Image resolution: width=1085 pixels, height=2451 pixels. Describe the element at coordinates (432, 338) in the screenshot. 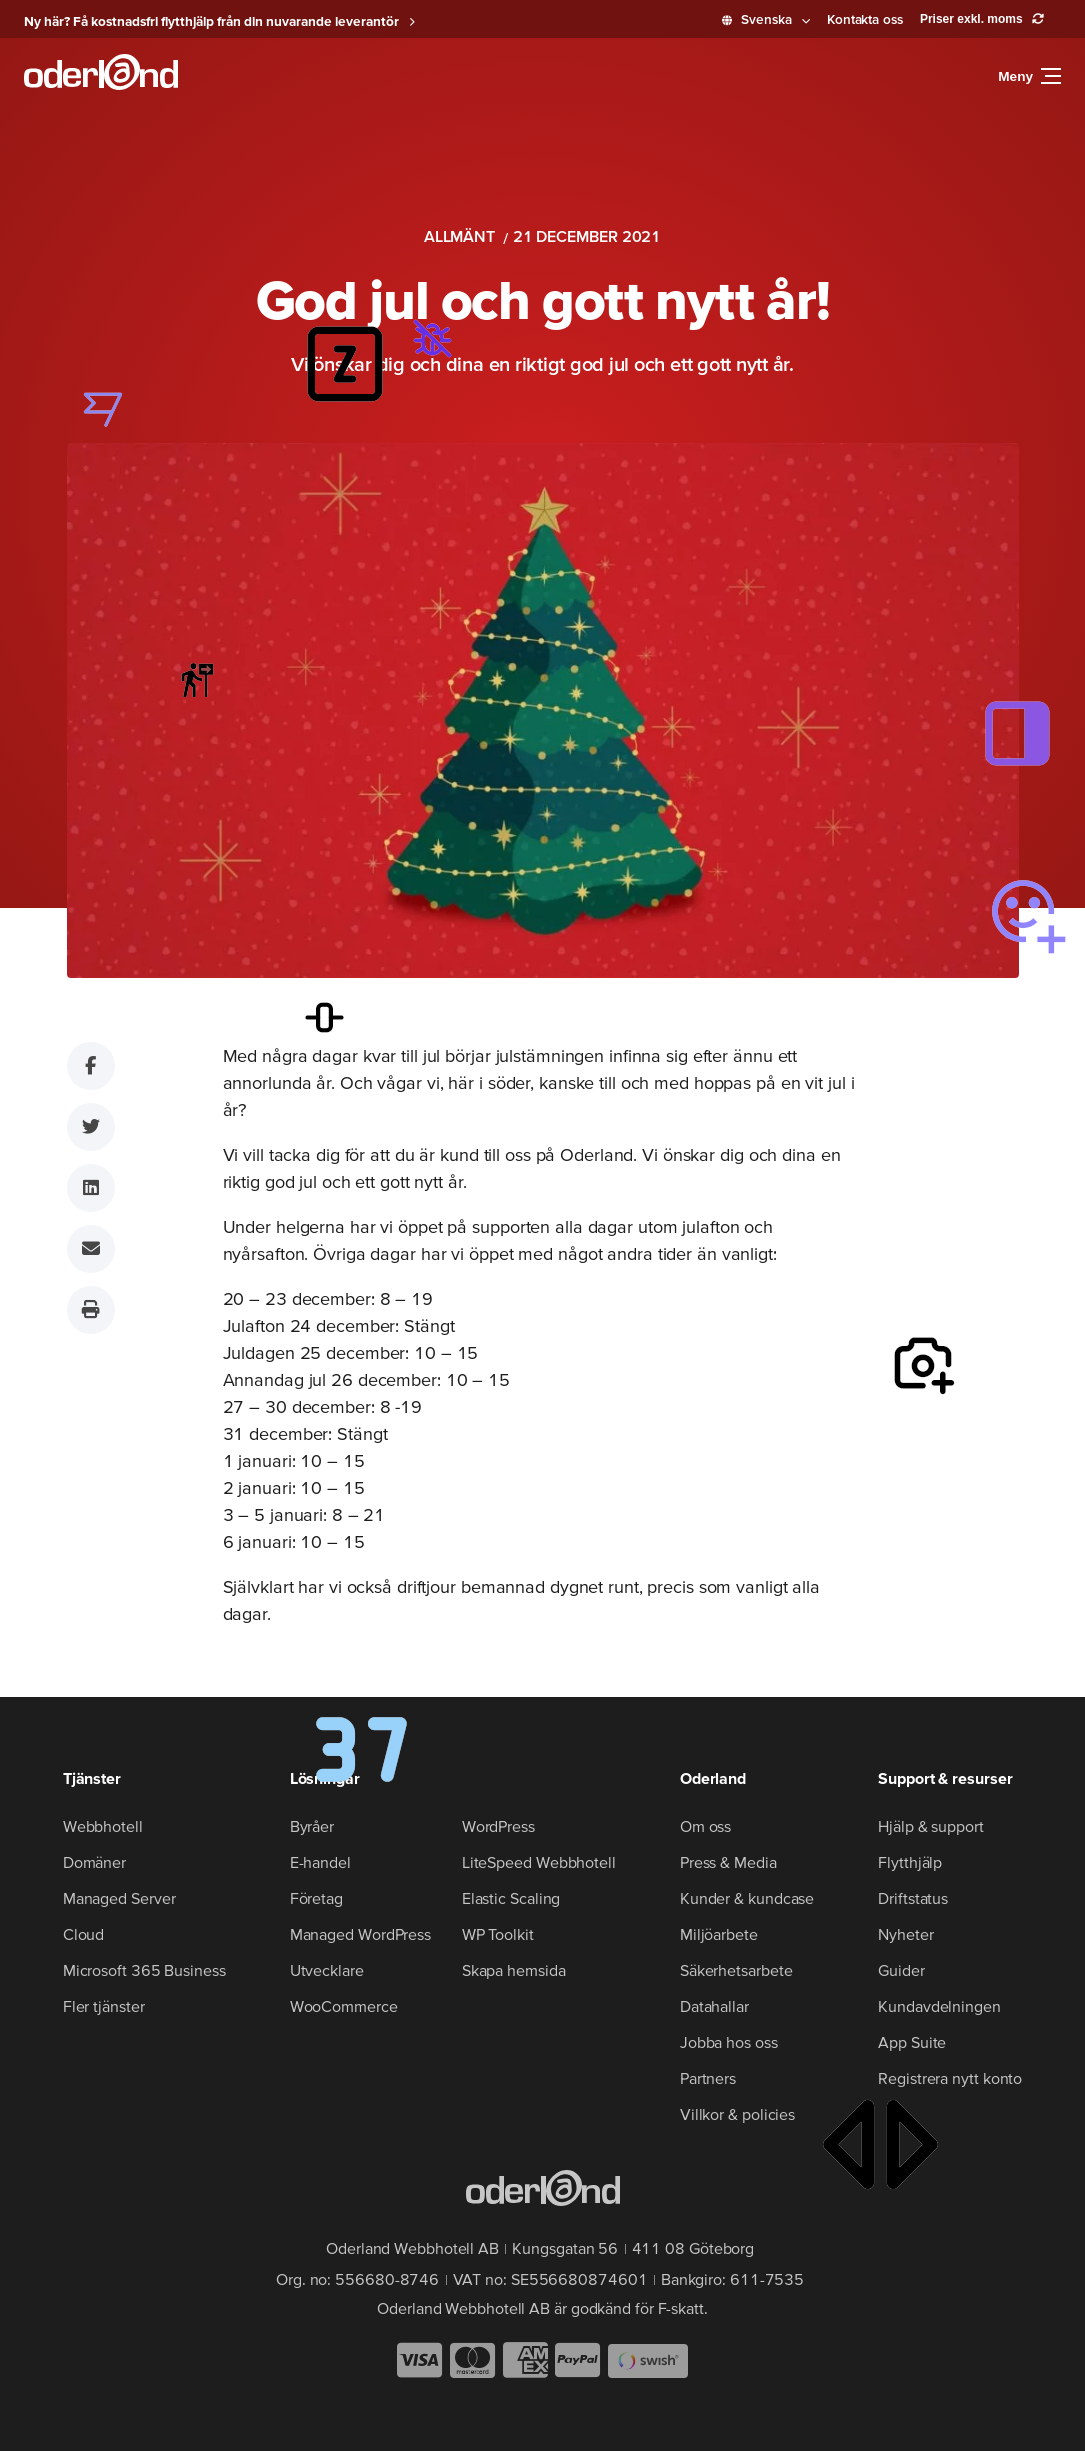

I see `disable bug tracking or debugging mode` at that location.